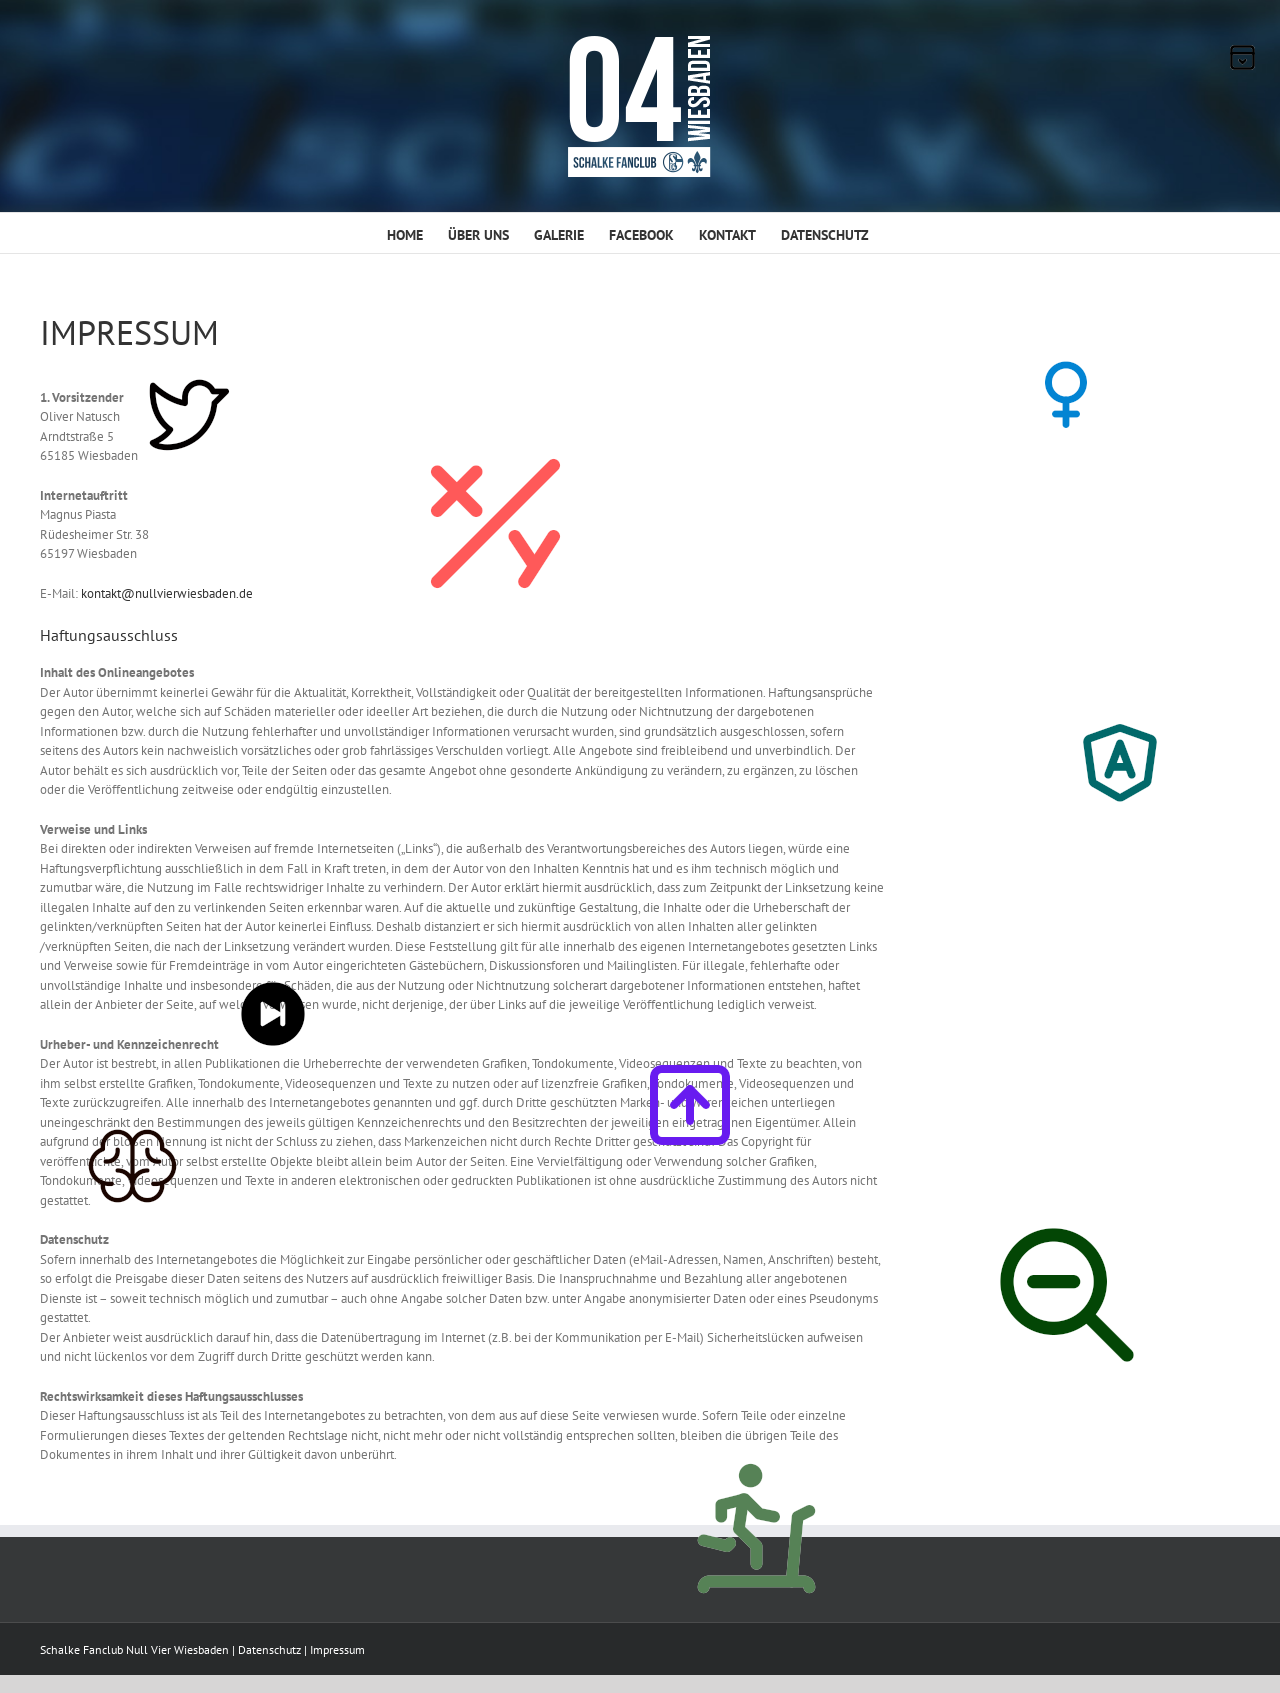 The height and width of the screenshot is (1693, 1280). Describe the element at coordinates (1242, 57) in the screenshot. I see `expand the navigation bar` at that location.